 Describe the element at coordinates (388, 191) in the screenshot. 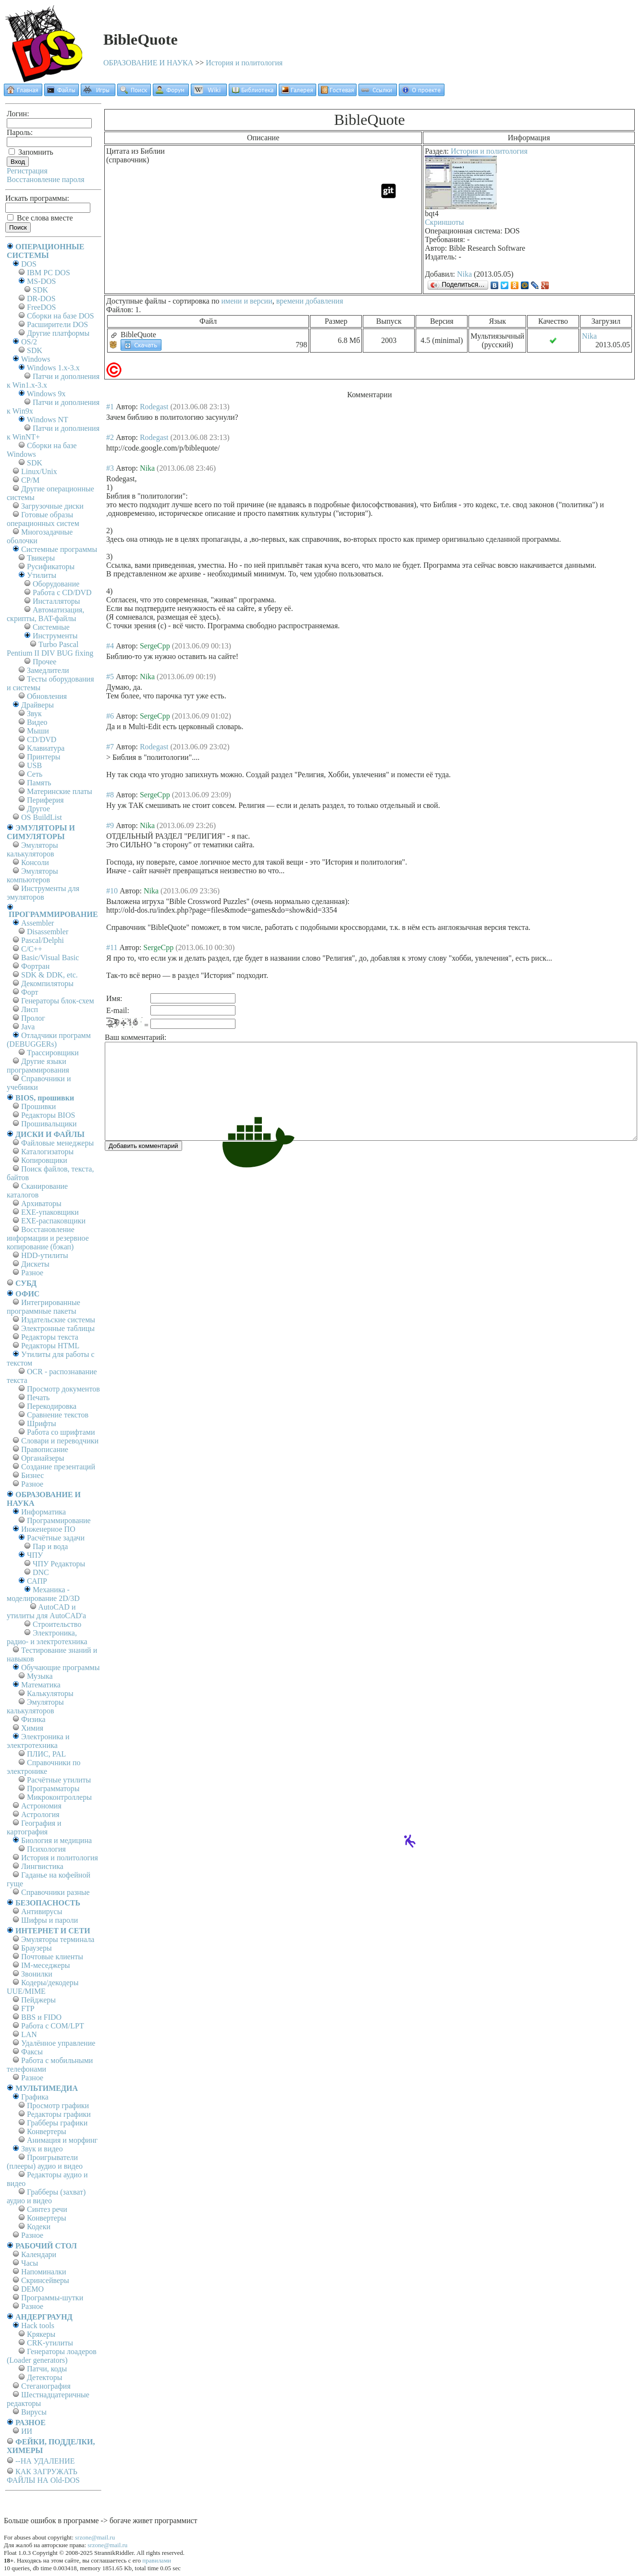

I see `git version control logo` at that location.